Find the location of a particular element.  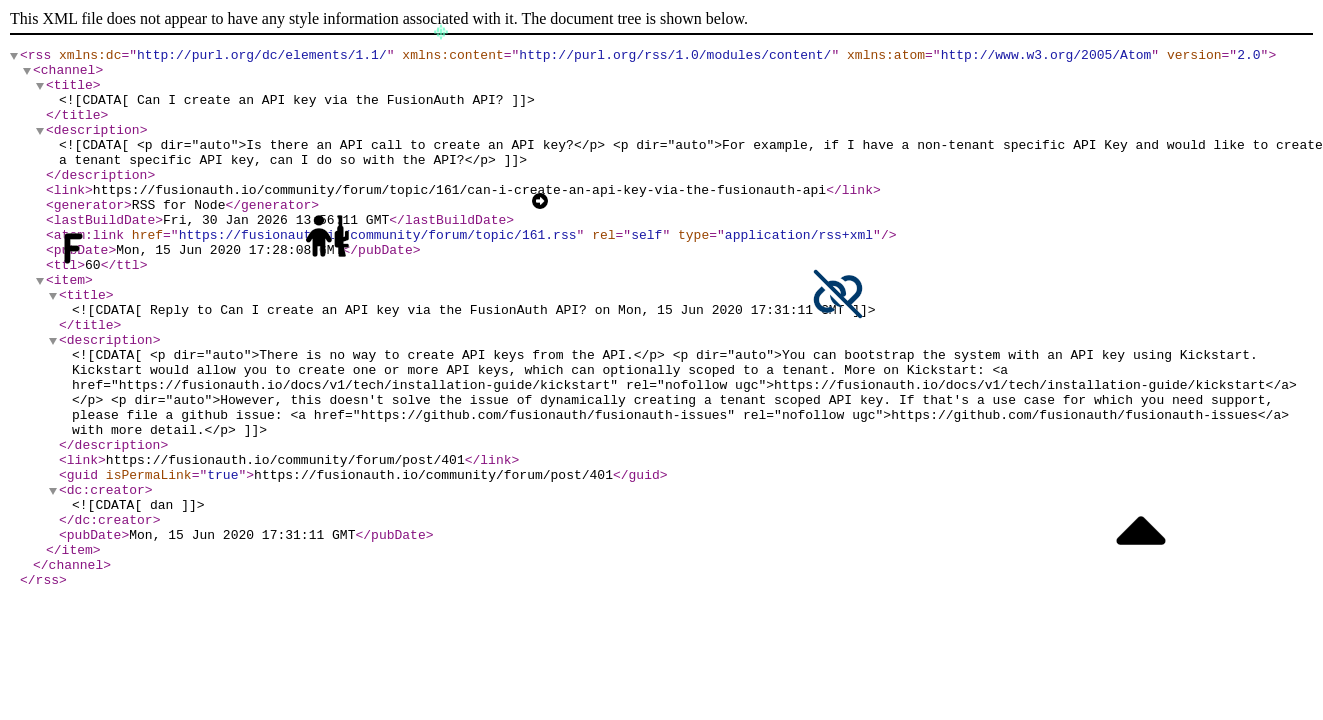

sort items in ascending order is located at coordinates (1141, 549).